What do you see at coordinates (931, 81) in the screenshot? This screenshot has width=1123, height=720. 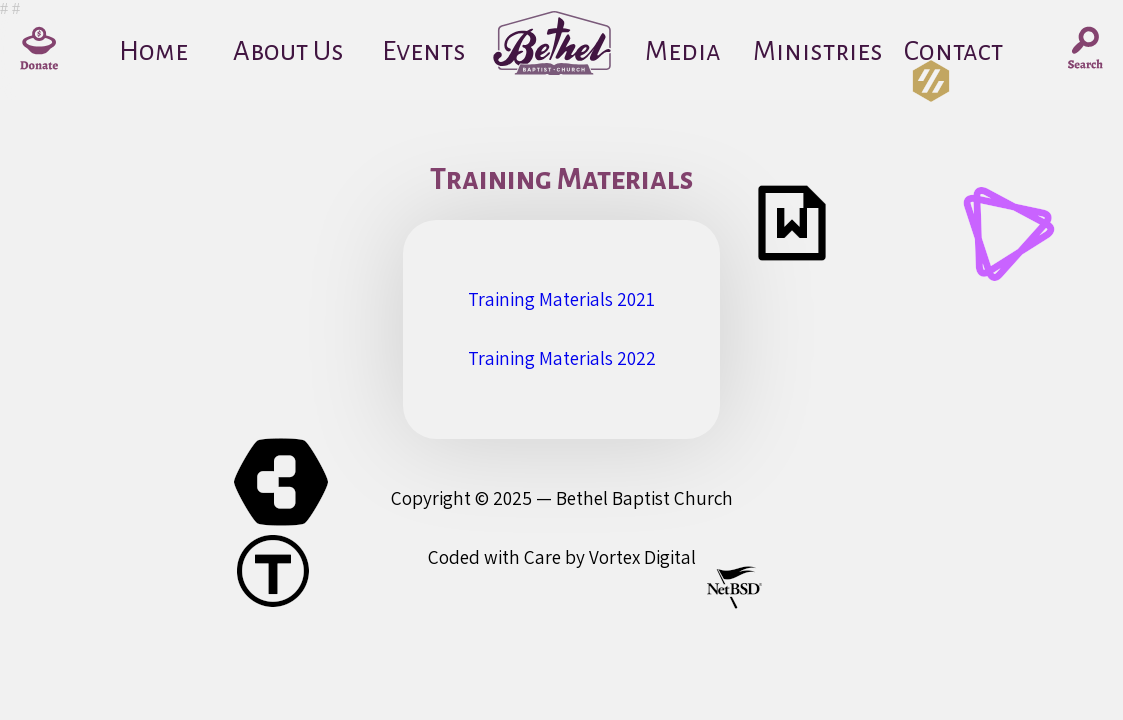 I see `voron design brand logo` at bounding box center [931, 81].